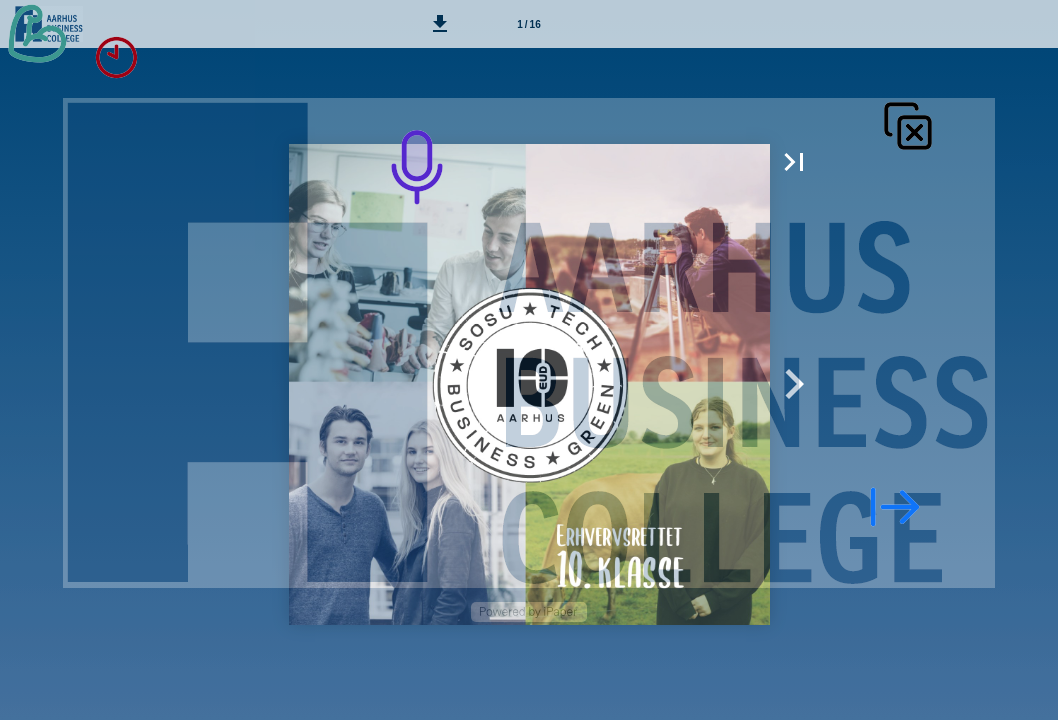  I want to click on cancel or clear clipboard content, so click(908, 126).